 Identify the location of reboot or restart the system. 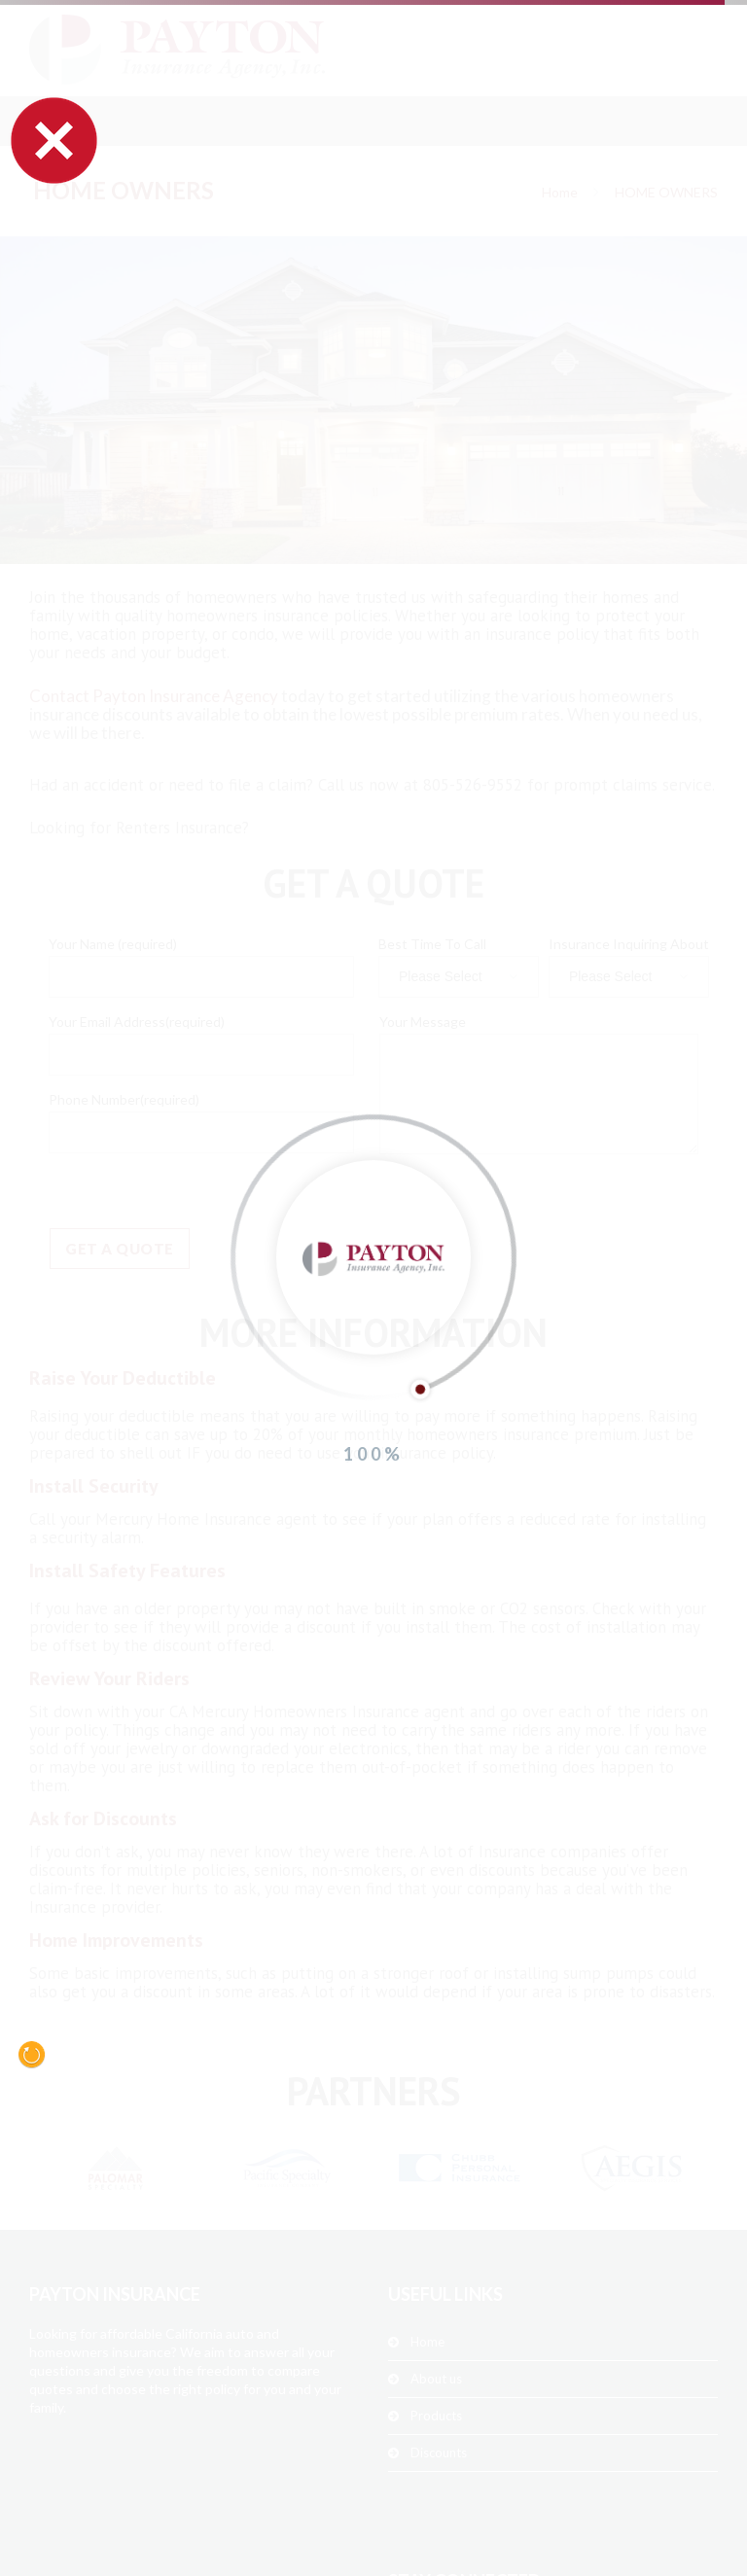
(32, 2055).